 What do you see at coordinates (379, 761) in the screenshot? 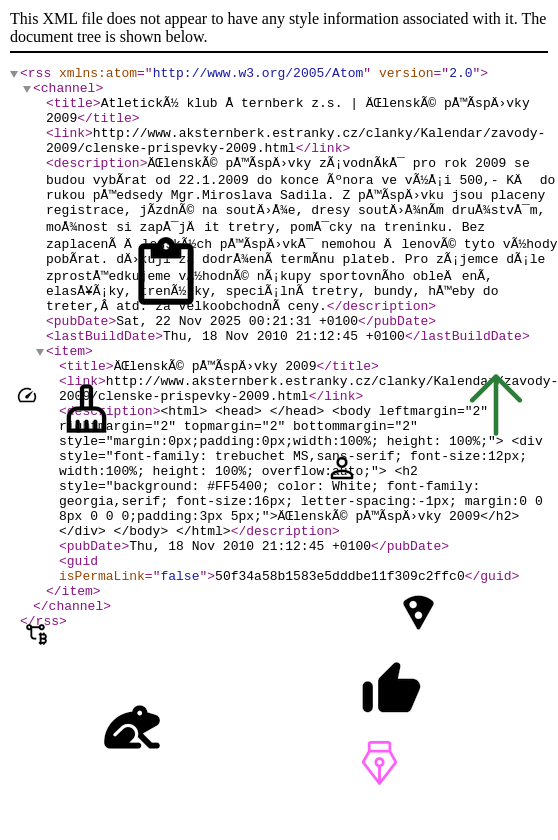
I see `access drawing or illustration tools` at bounding box center [379, 761].